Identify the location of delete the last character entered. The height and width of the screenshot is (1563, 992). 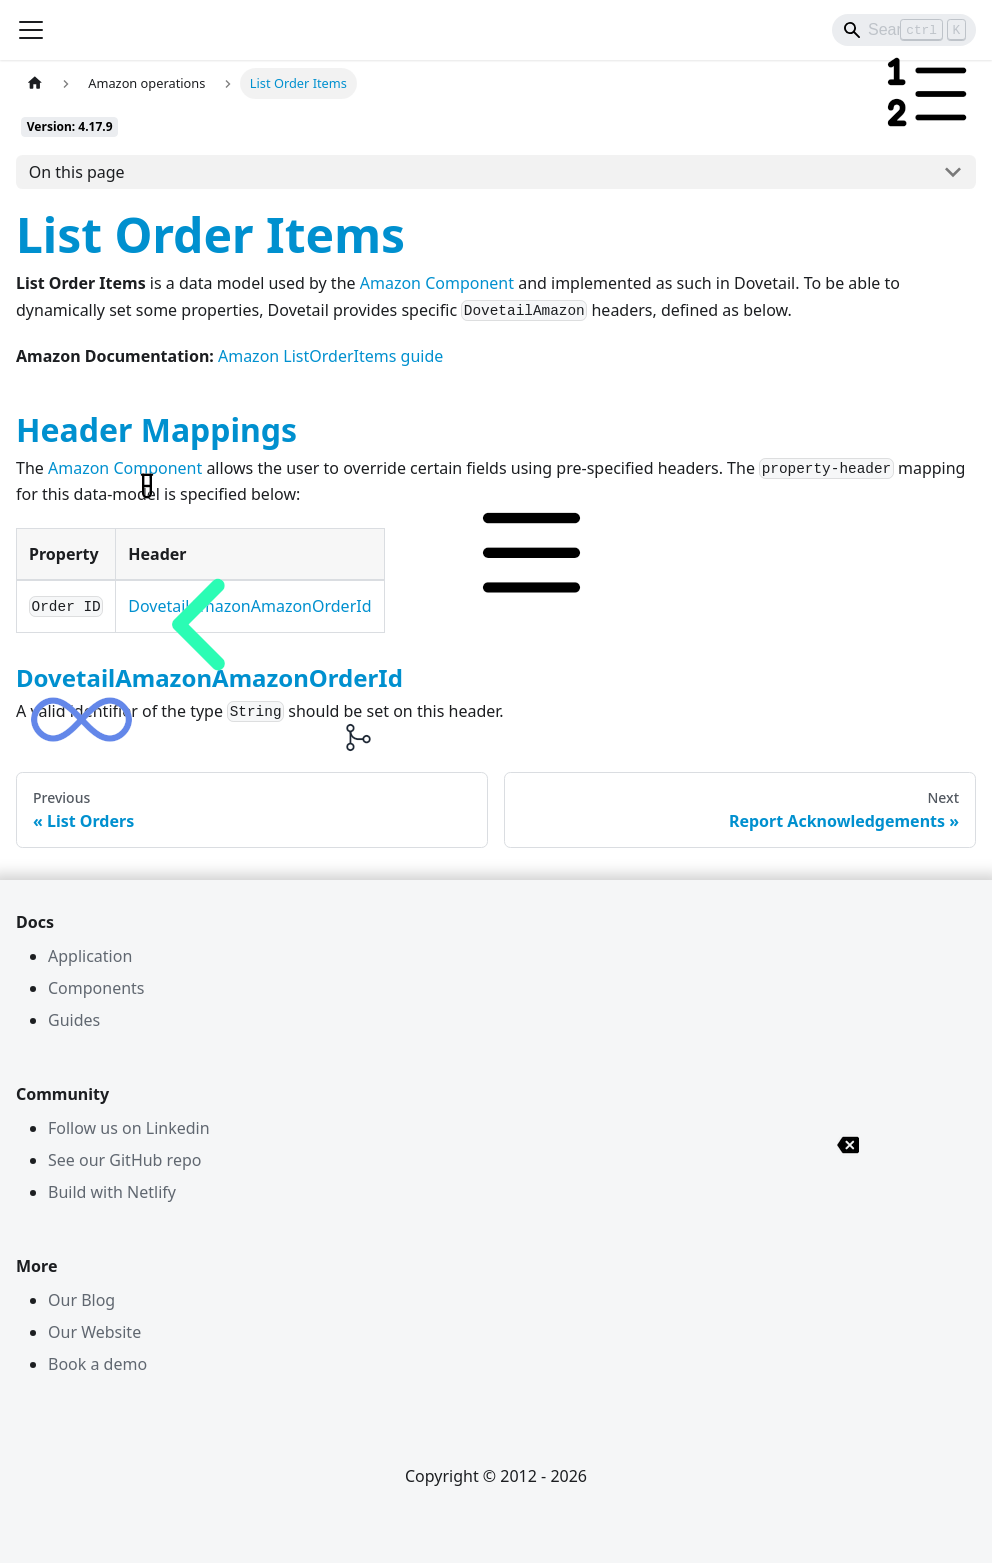
(848, 1145).